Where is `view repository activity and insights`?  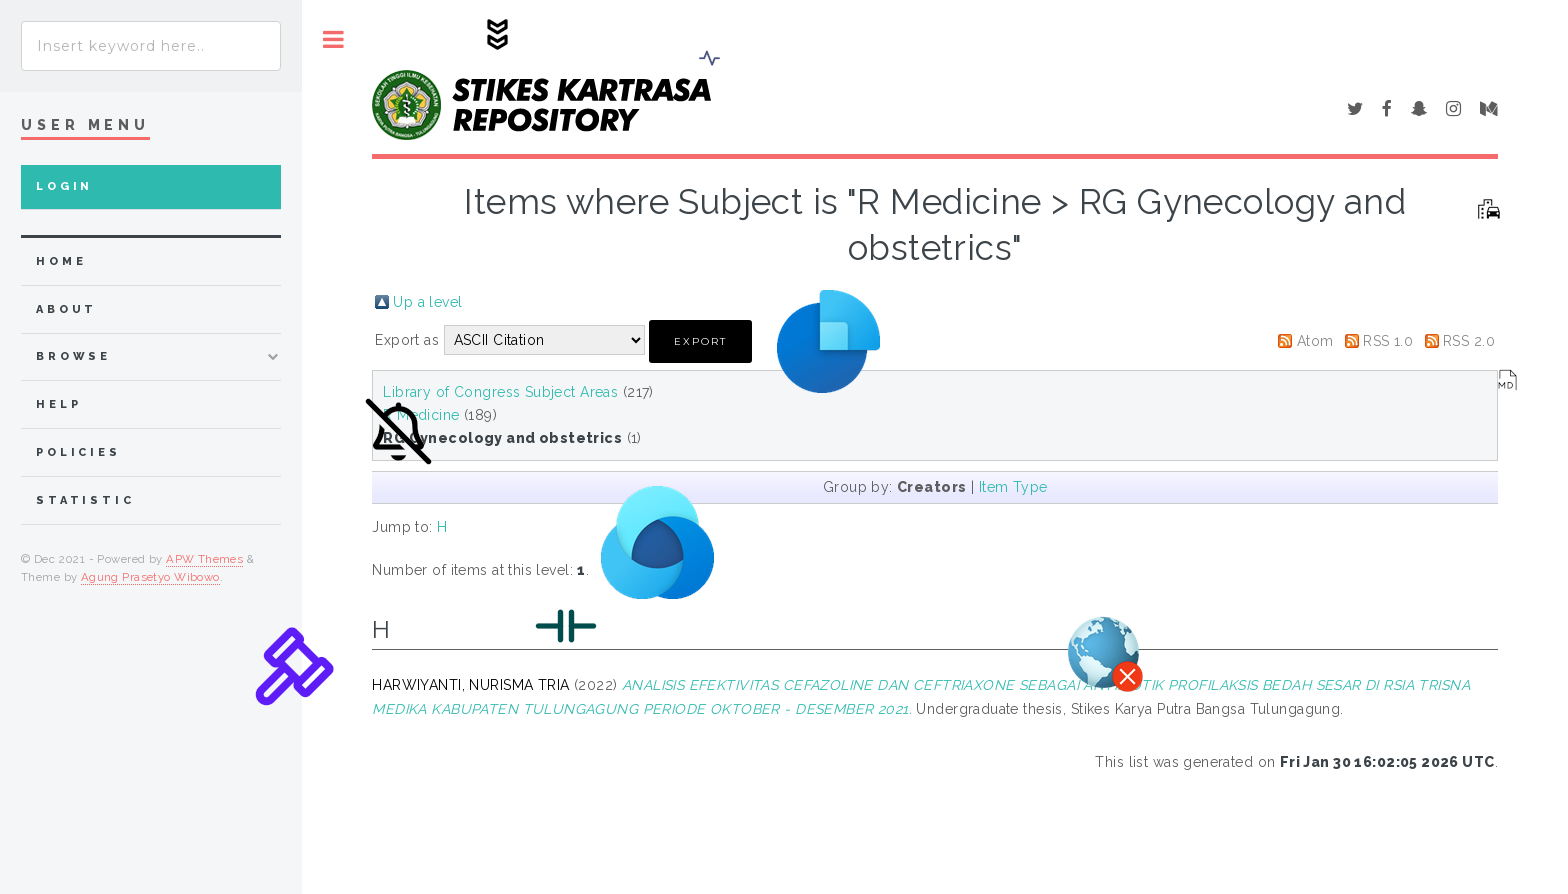
view repository activity and insights is located at coordinates (709, 58).